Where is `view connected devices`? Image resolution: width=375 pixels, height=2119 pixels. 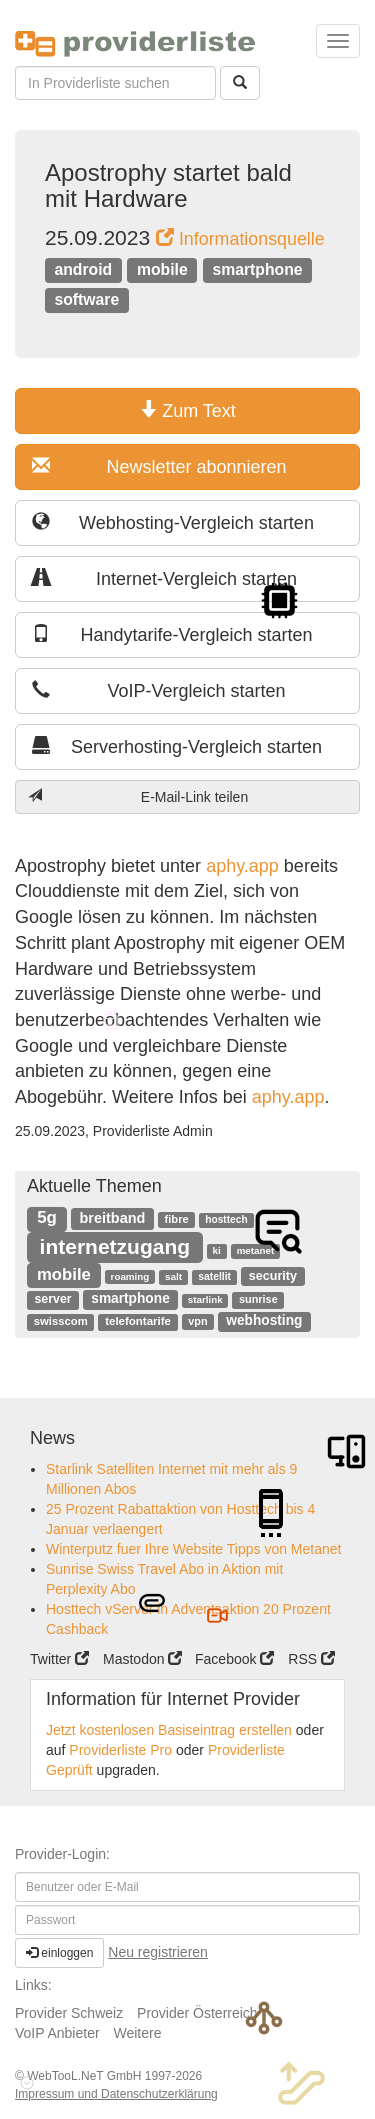
view connected devices is located at coordinates (346, 1451).